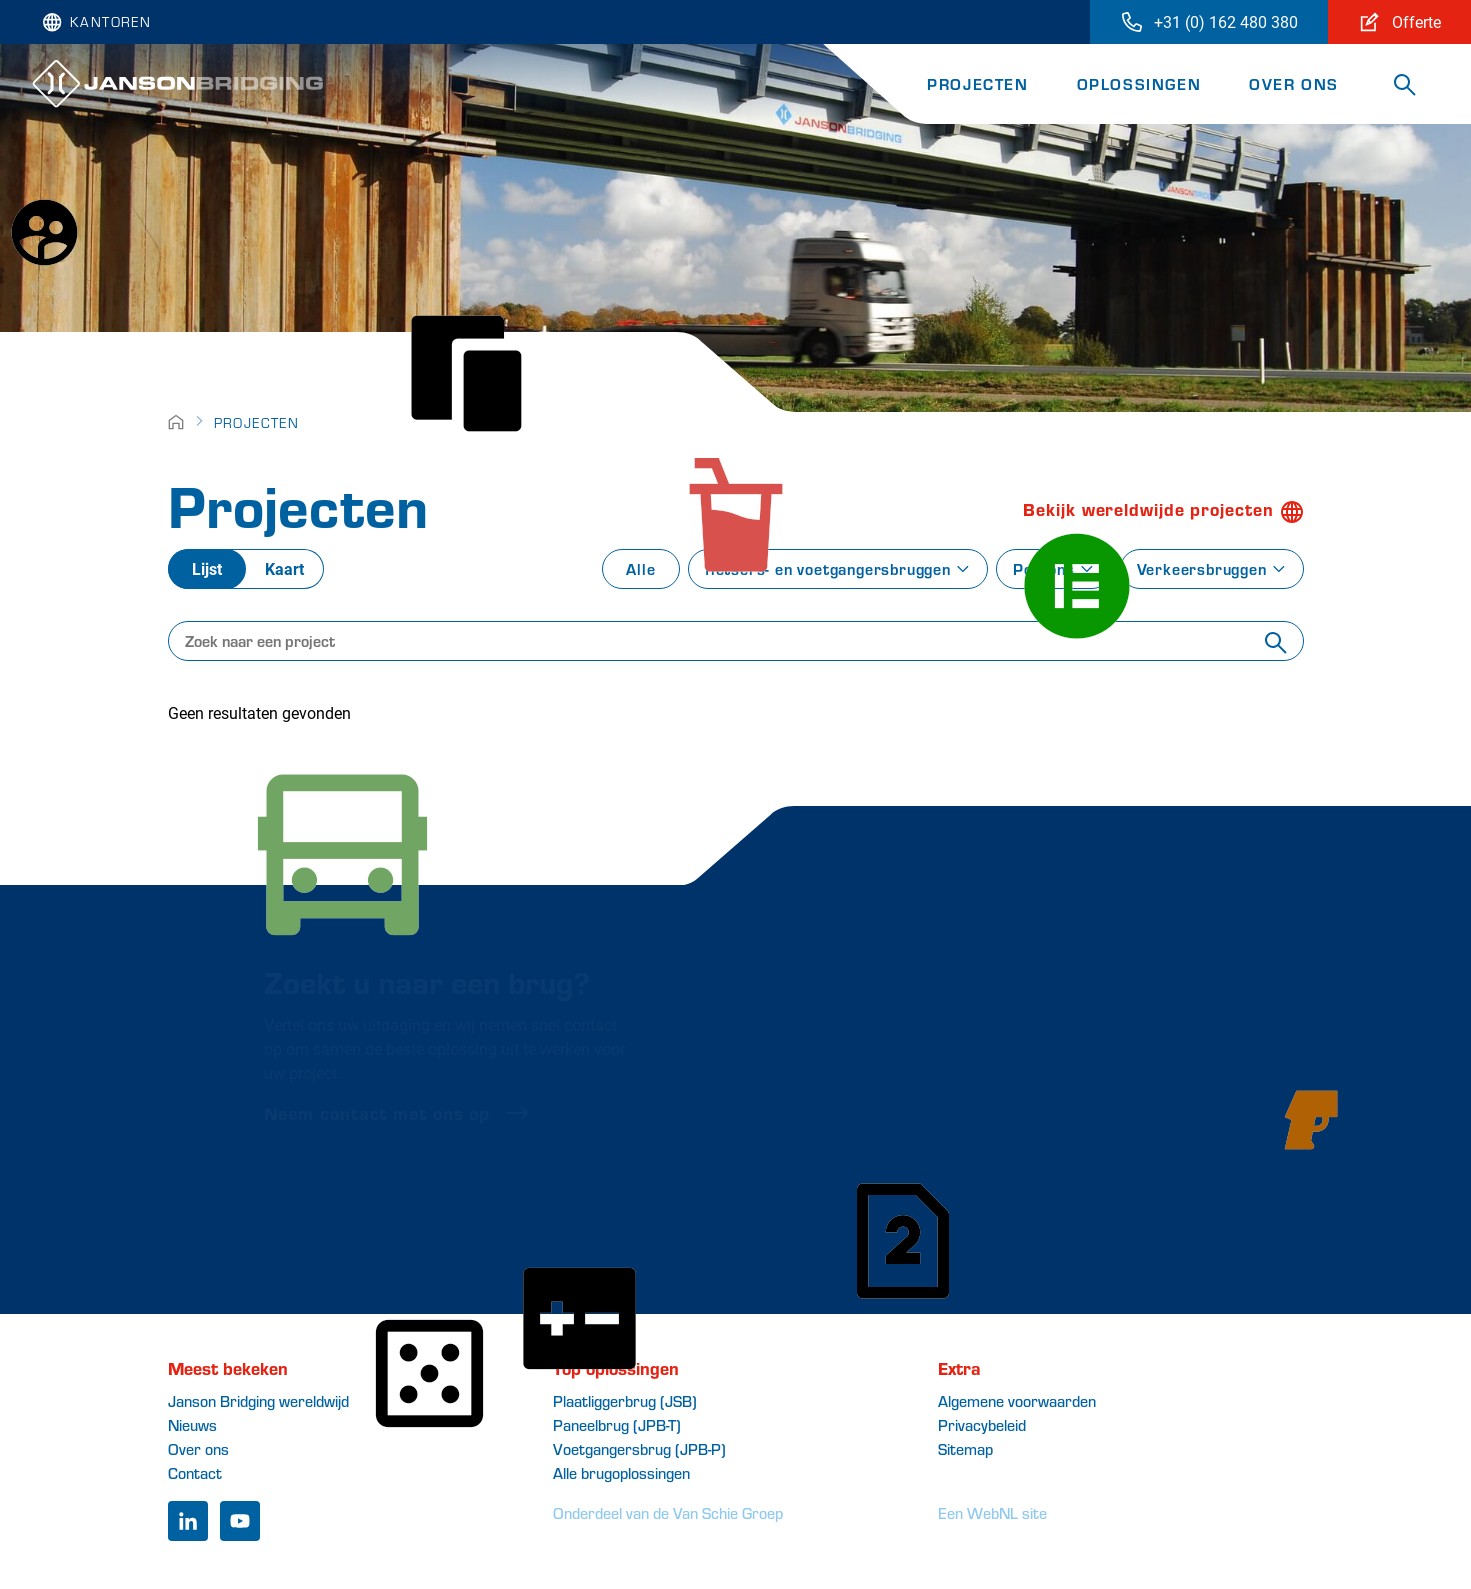 The width and height of the screenshot is (1471, 1589). What do you see at coordinates (342, 850) in the screenshot?
I see `view bus routes or schedules` at bounding box center [342, 850].